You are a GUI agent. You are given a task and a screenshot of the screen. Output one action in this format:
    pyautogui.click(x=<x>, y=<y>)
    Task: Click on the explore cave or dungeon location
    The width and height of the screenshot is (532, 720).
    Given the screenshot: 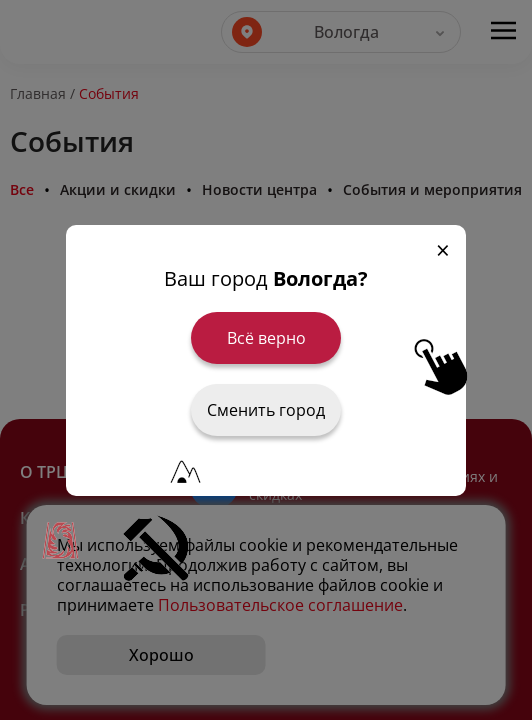 What is the action you would take?
    pyautogui.click(x=185, y=472)
    